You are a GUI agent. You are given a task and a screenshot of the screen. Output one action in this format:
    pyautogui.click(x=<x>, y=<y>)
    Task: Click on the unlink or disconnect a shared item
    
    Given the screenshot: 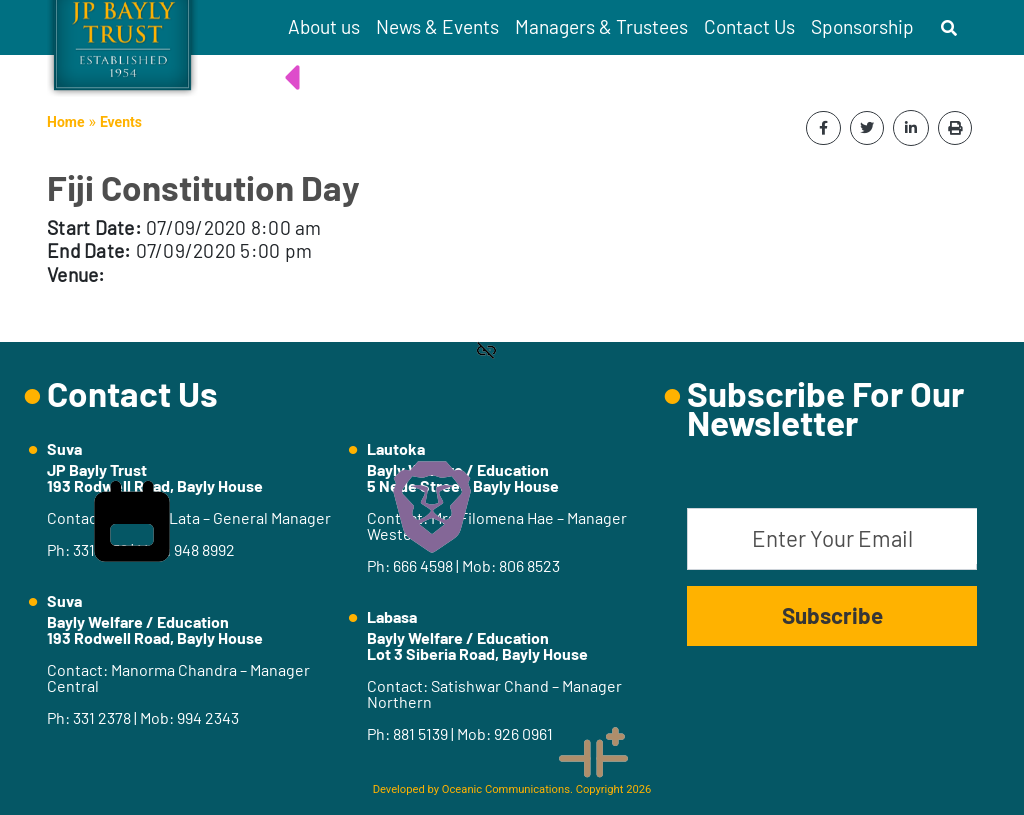 What is the action you would take?
    pyautogui.click(x=486, y=350)
    